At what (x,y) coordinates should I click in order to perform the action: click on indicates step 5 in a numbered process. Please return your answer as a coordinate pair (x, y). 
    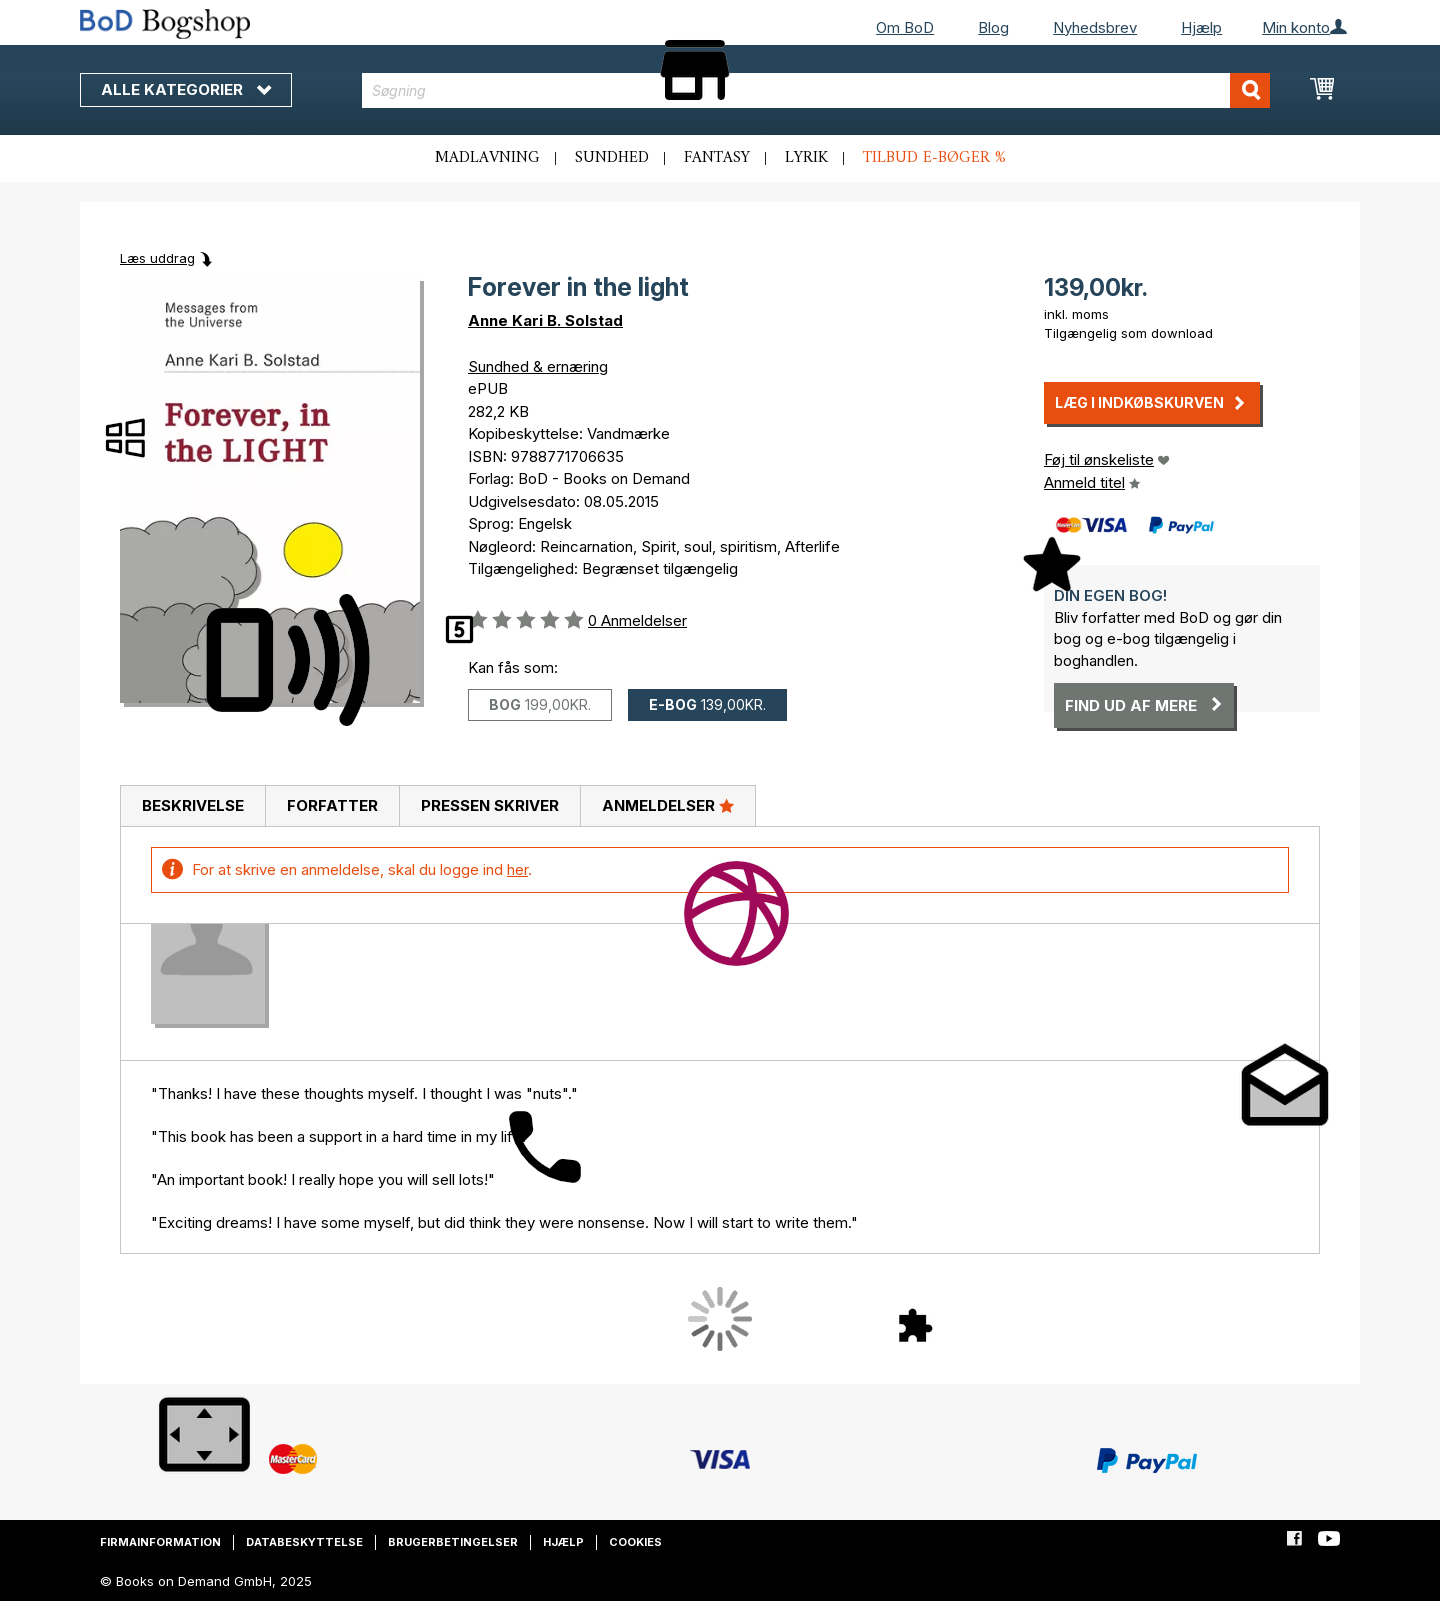
    Looking at the image, I should click on (459, 629).